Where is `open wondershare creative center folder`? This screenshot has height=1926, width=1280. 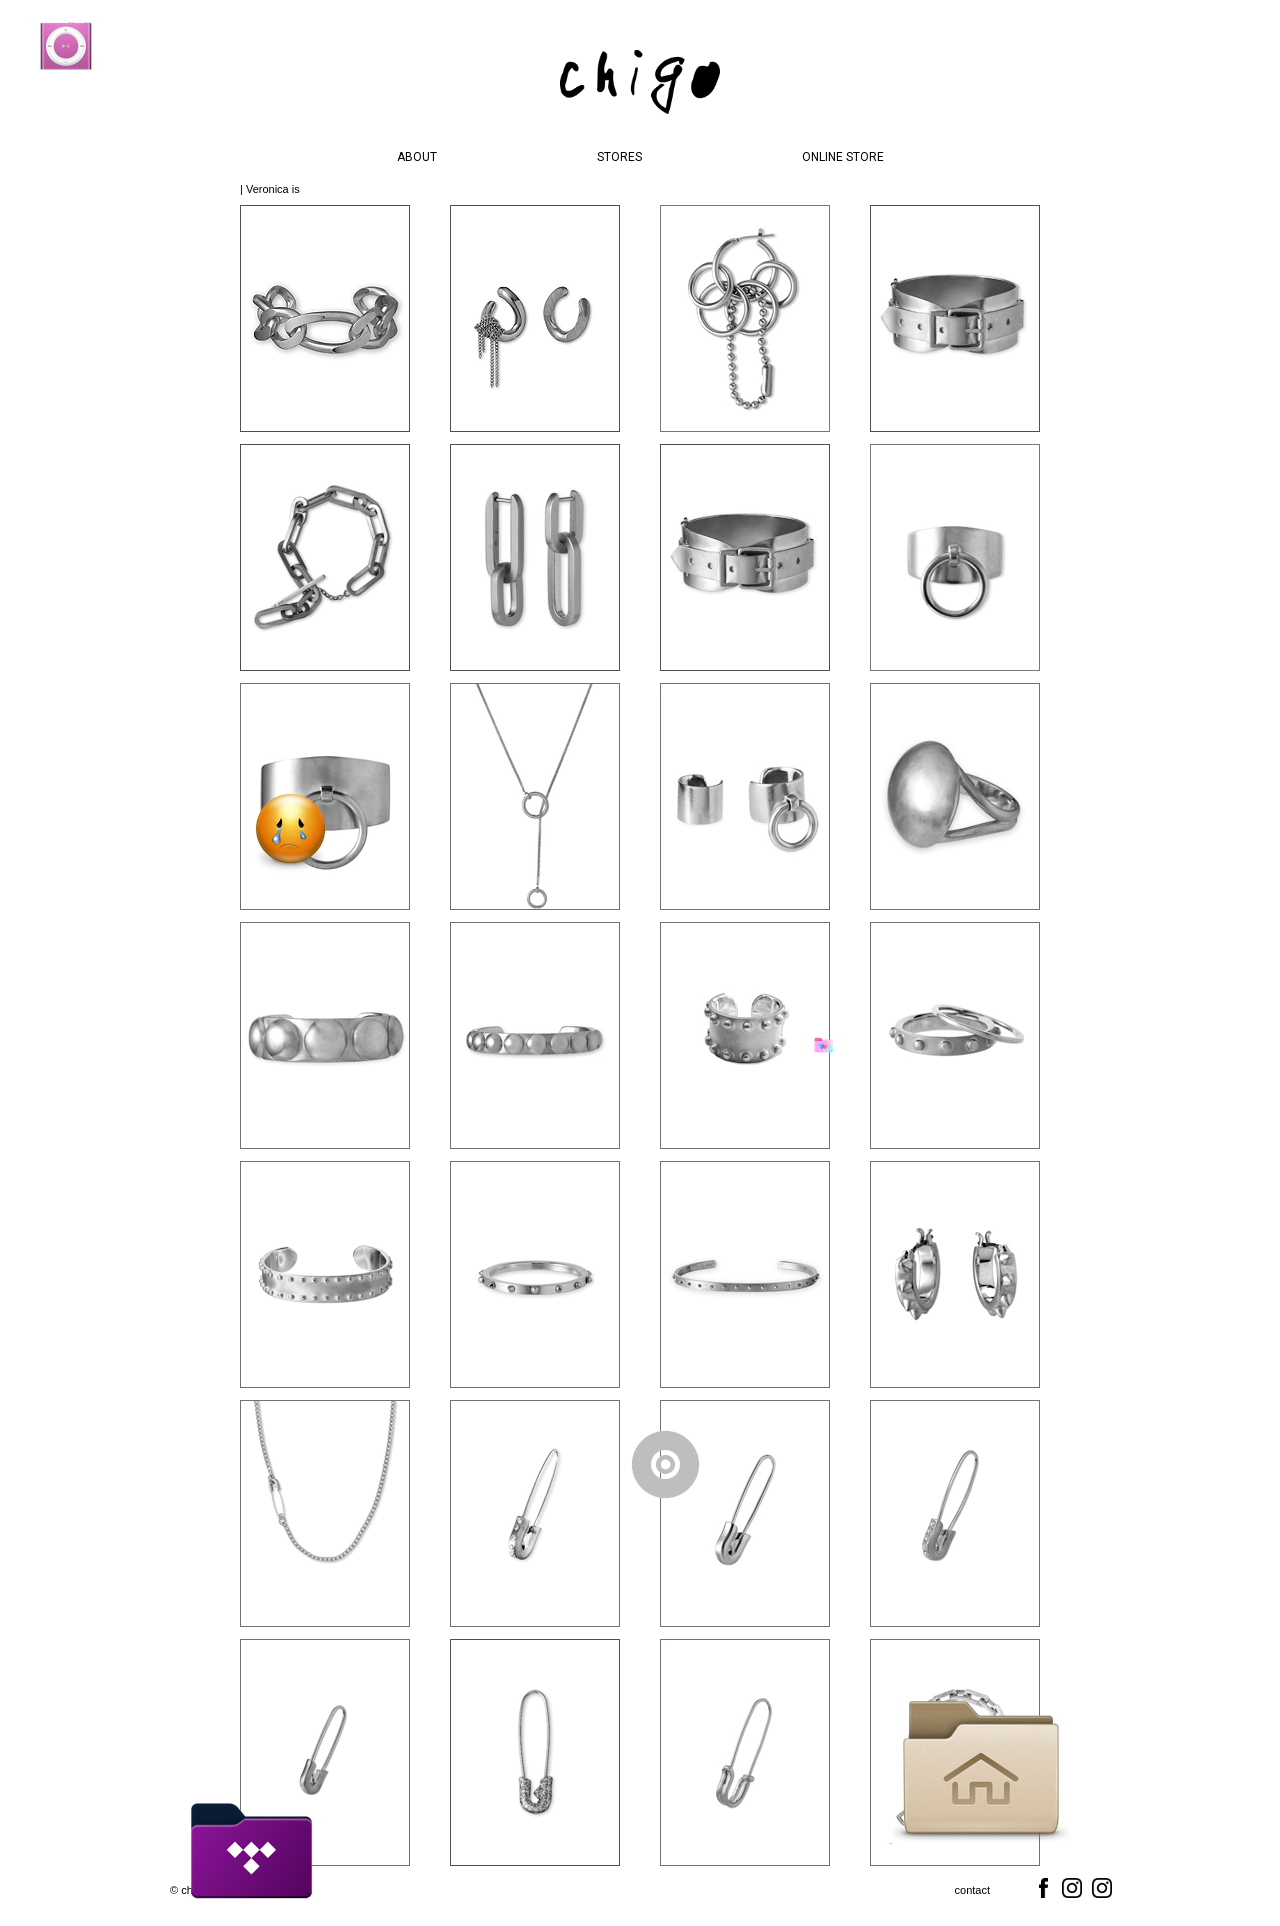 open wondershare creative center folder is located at coordinates (823, 1045).